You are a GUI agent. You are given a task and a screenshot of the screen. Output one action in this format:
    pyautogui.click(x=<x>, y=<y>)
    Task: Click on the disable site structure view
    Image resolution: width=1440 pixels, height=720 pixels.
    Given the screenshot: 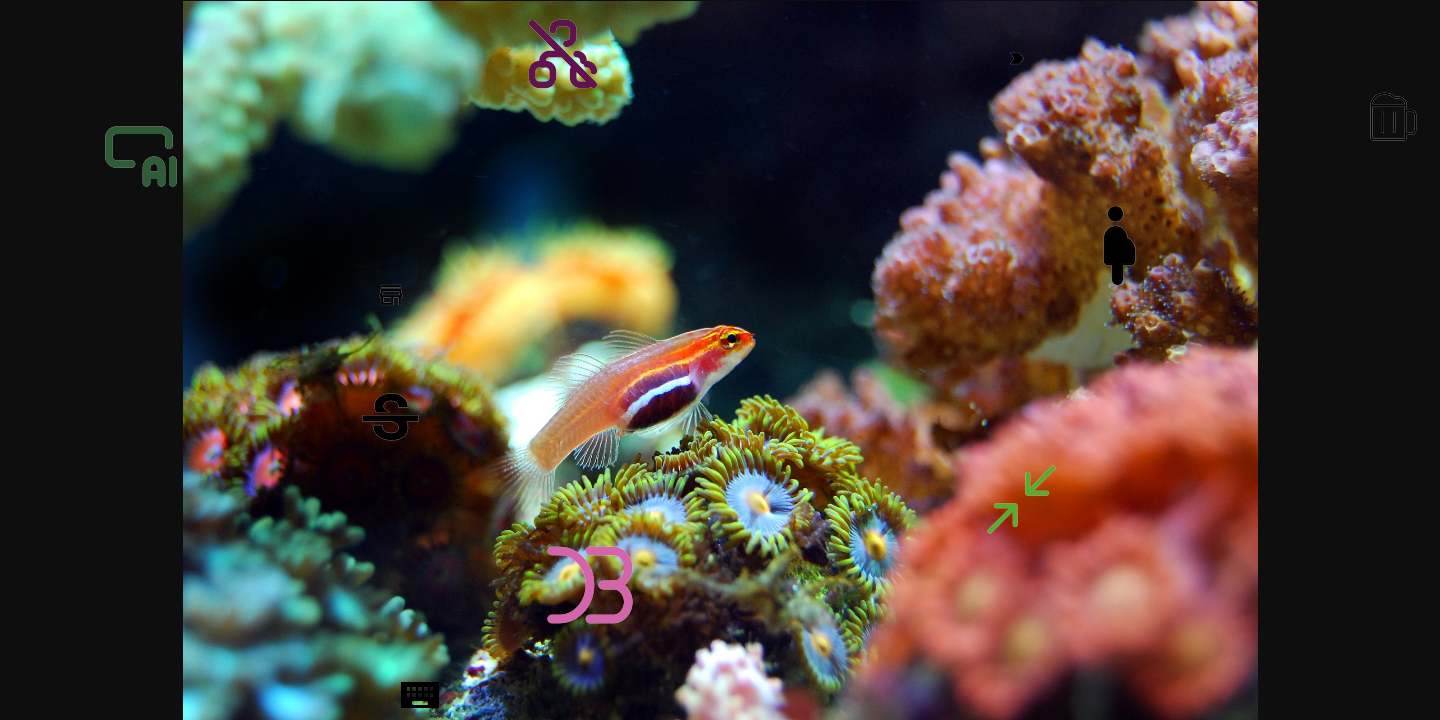 What is the action you would take?
    pyautogui.click(x=563, y=54)
    